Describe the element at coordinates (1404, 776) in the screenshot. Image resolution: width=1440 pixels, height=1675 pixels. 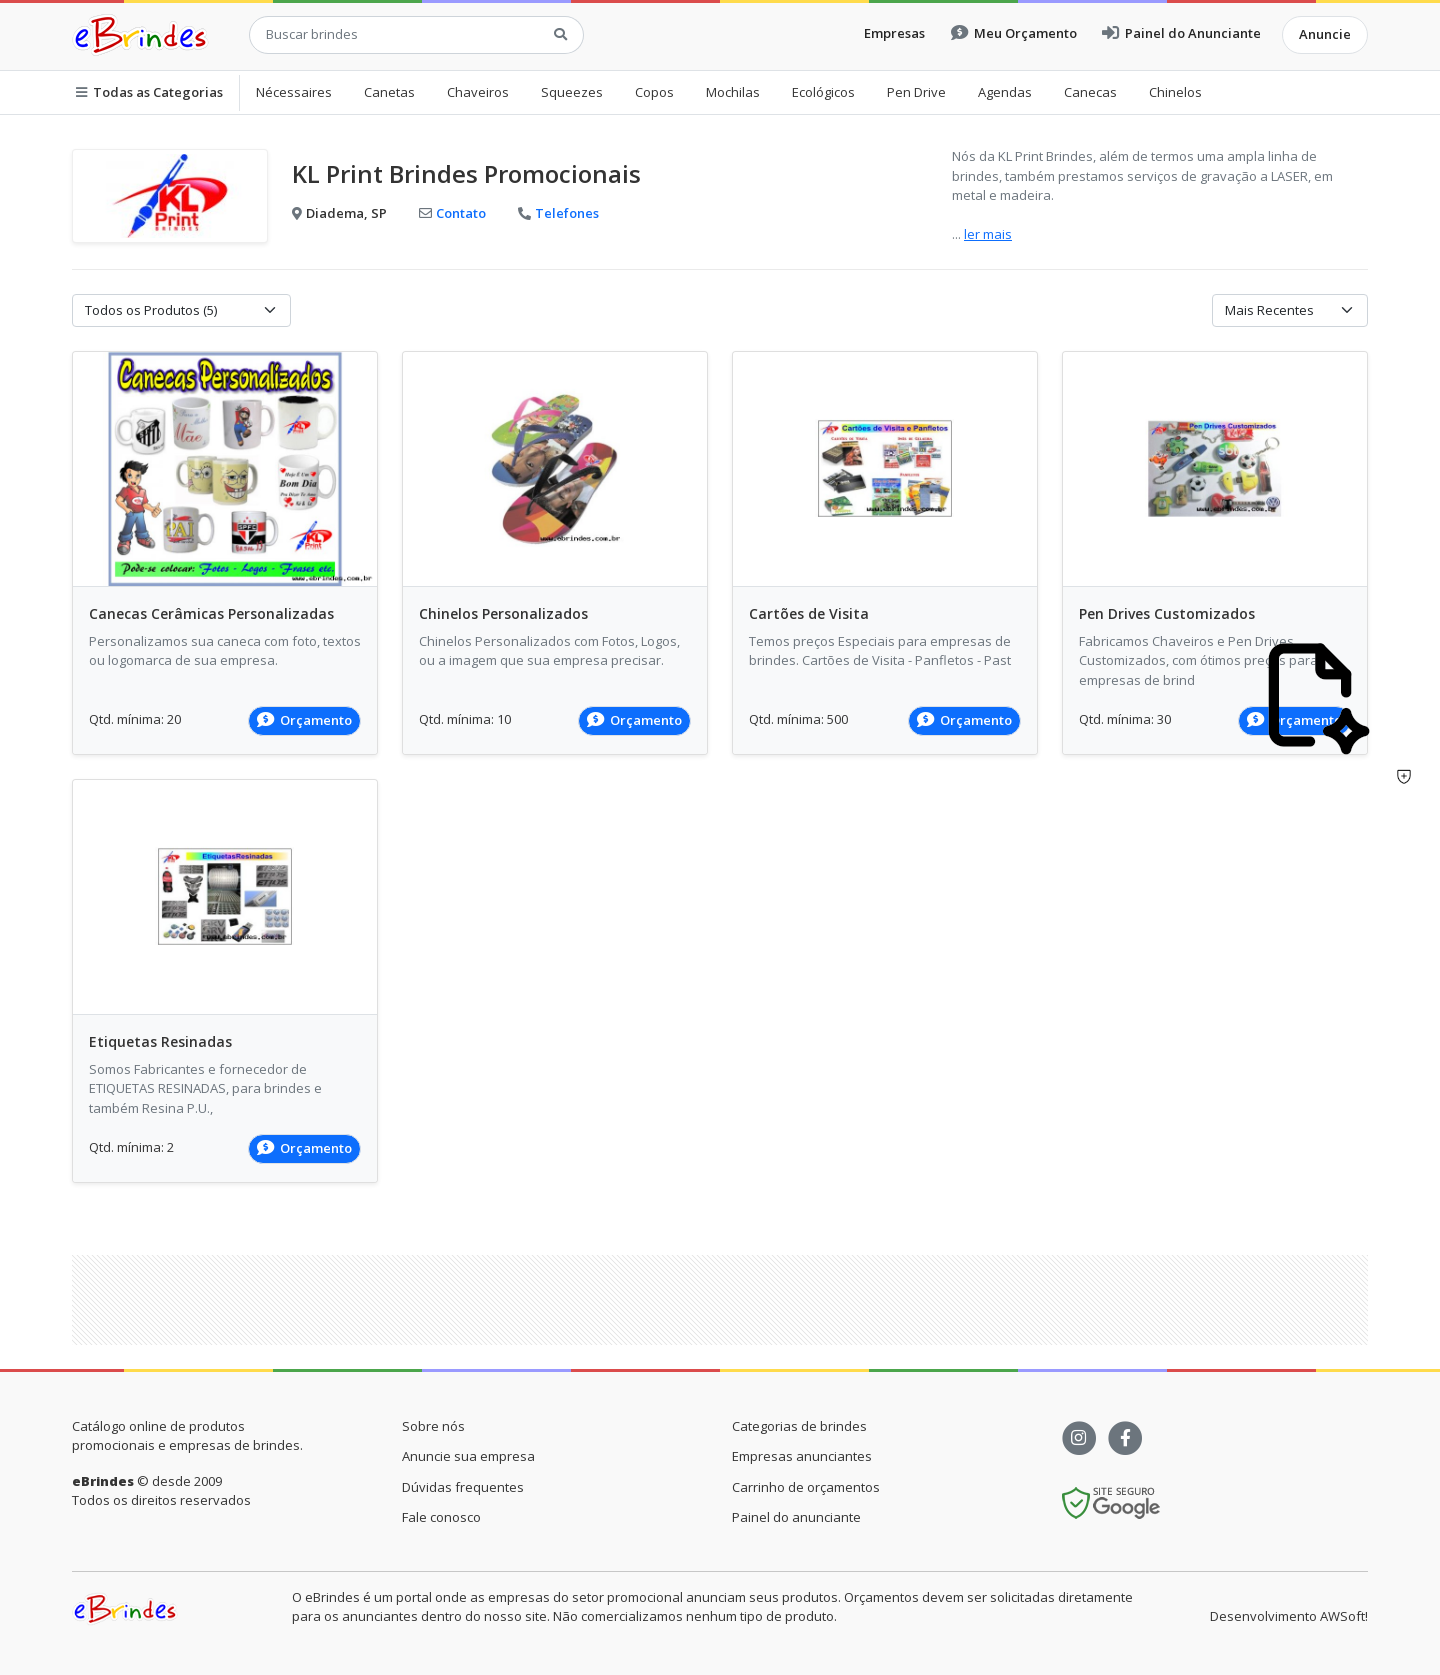
I see `add new security protection` at that location.